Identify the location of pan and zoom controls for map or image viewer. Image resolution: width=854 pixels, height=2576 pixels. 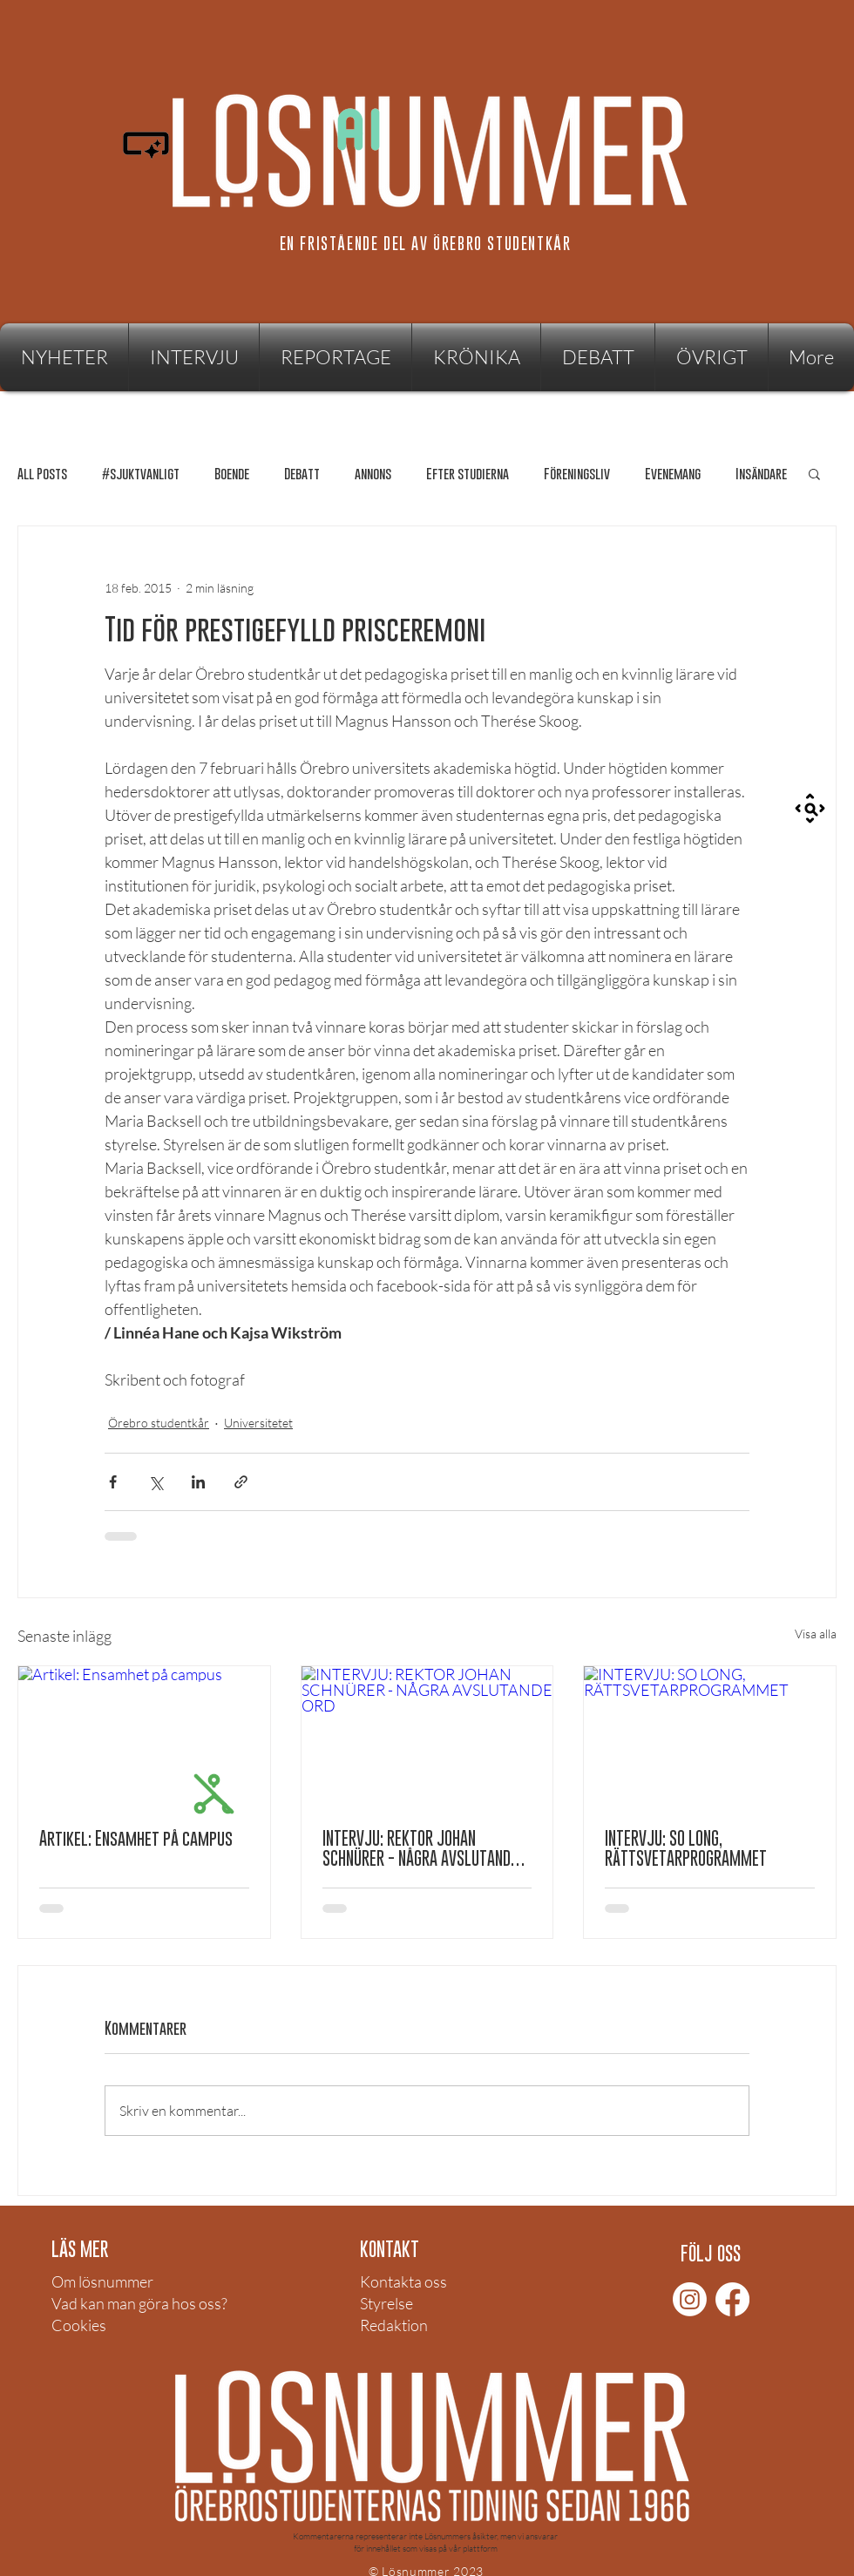
(810, 808).